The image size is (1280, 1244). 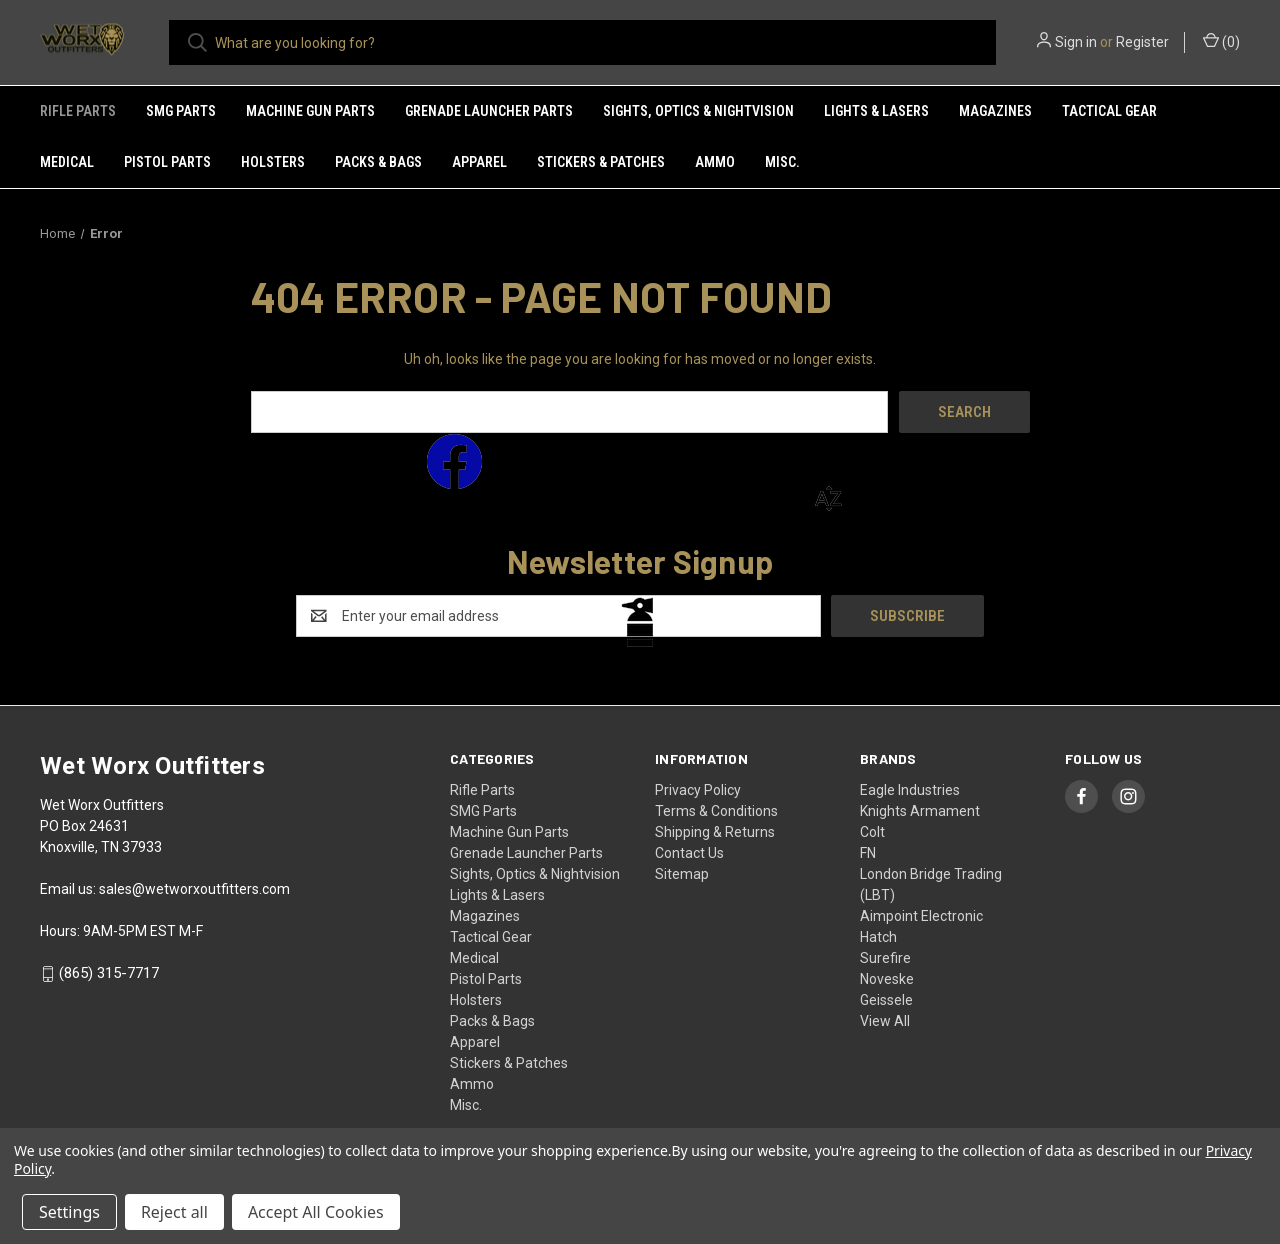 What do you see at coordinates (454, 461) in the screenshot?
I see `open Facebook app` at bounding box center [454, 461].